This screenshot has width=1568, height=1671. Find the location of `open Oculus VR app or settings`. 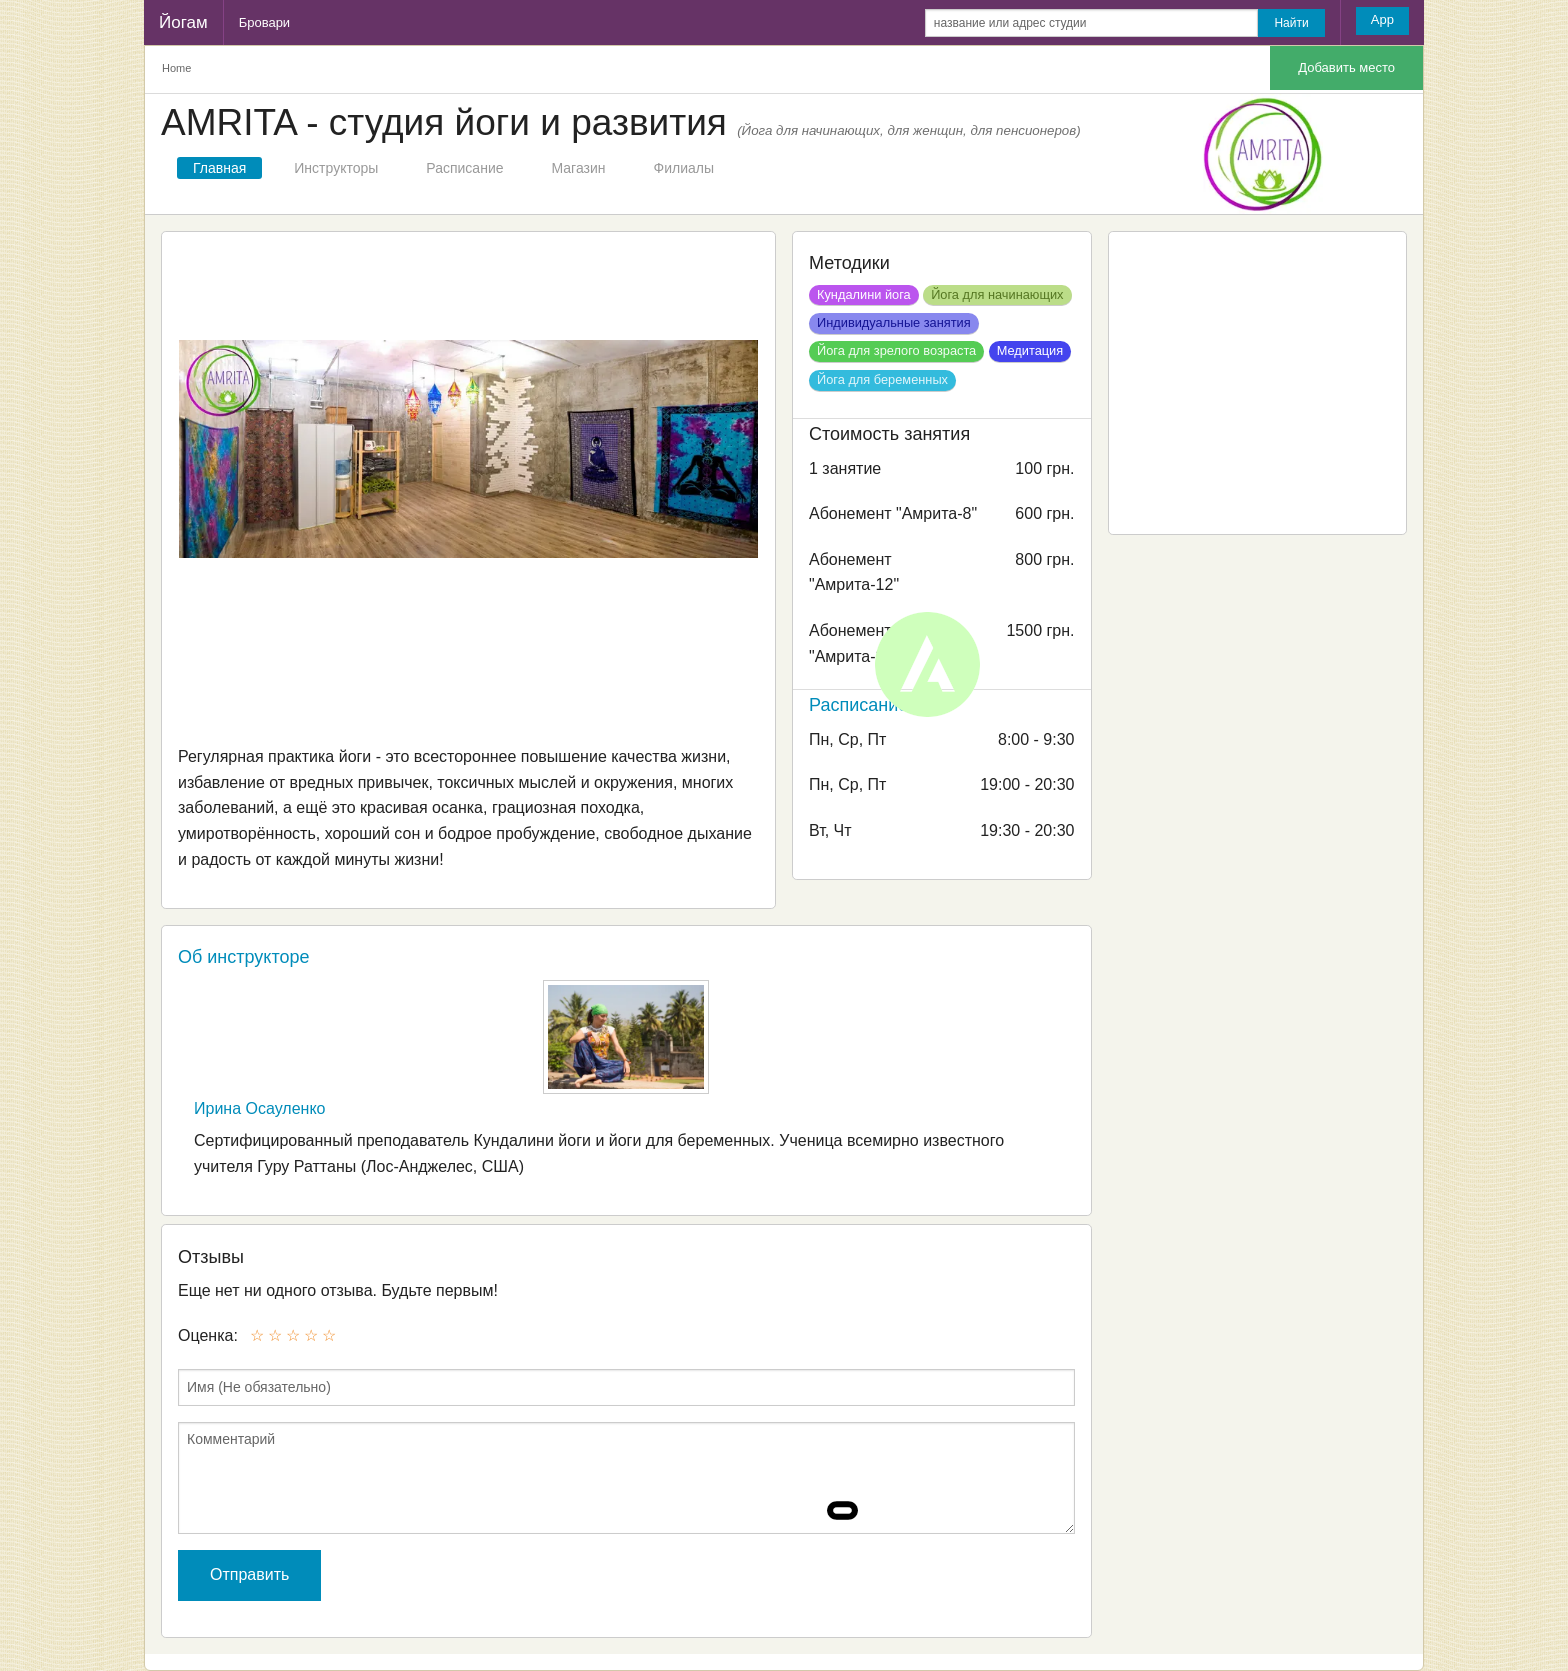

open Oculus VR app or settings is located at coordinates (842, 1510).